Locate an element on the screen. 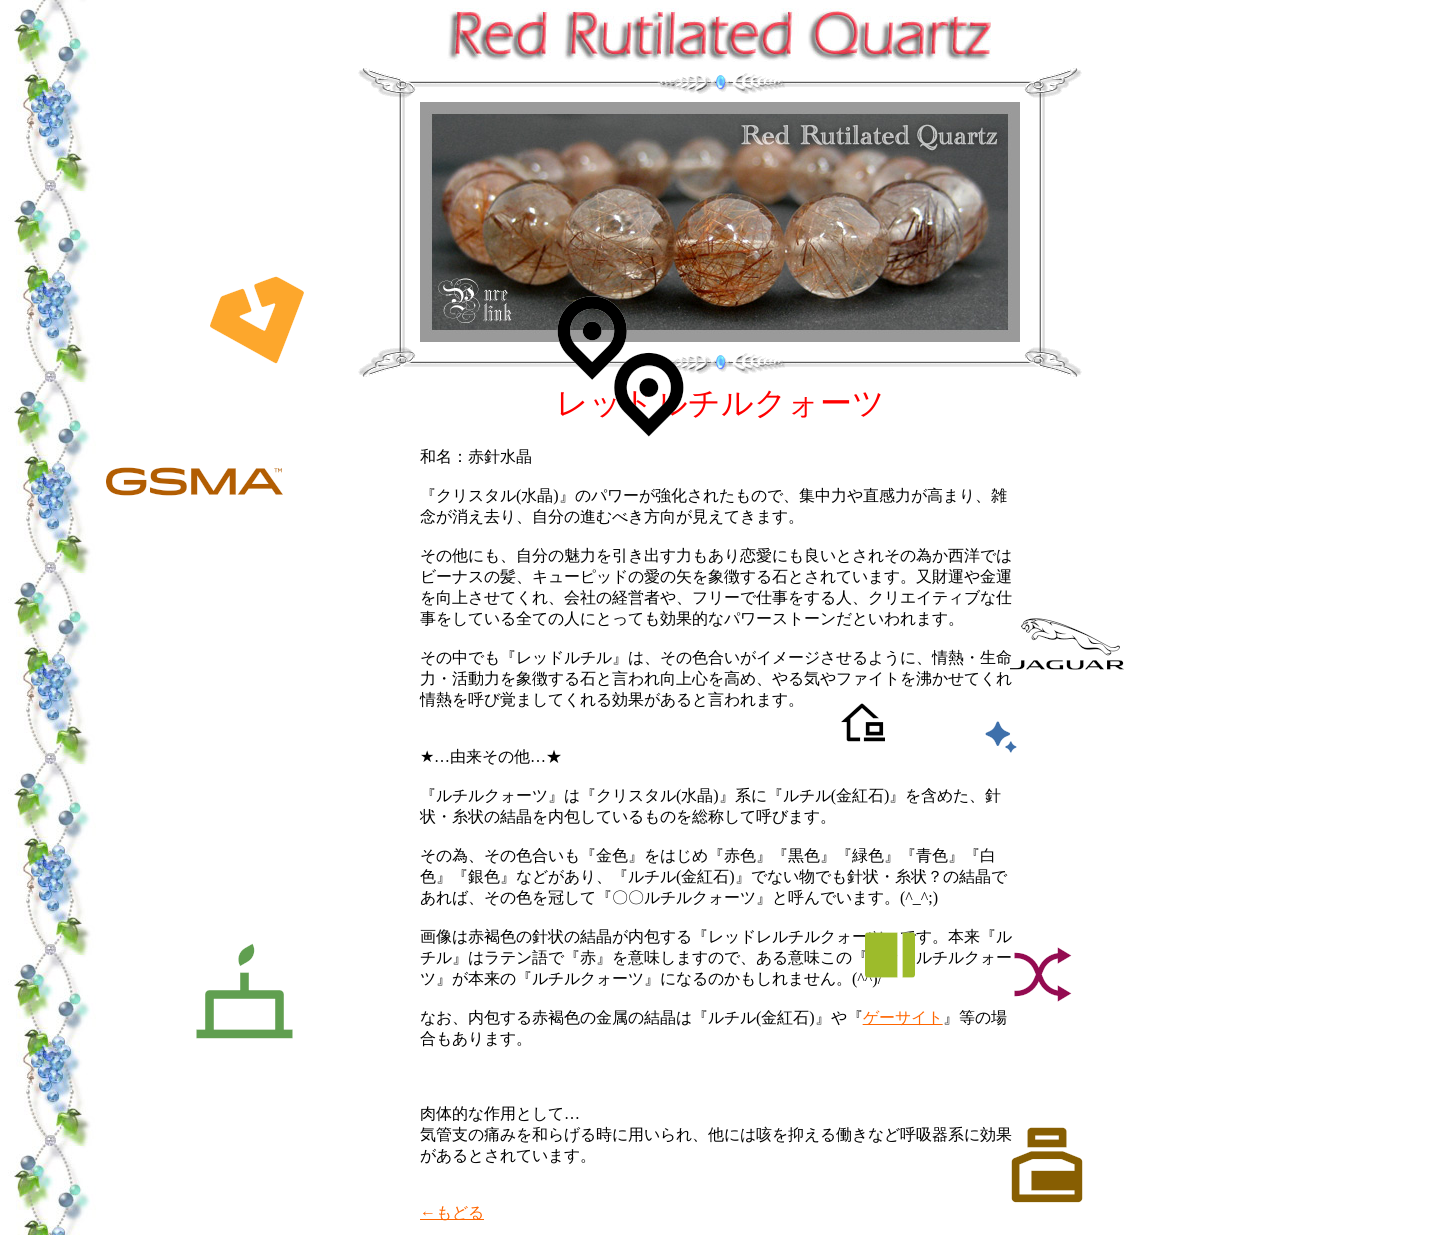 The height and width of the screenshot is (1235, 1440). measure distance between two locations is located at coordinates (620, 365).